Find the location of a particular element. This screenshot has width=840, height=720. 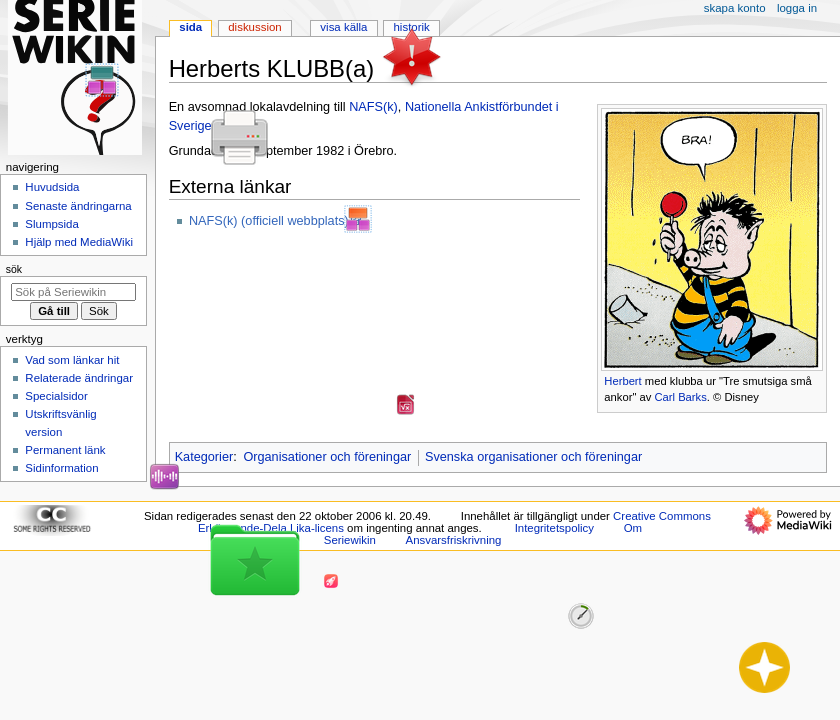

select all items in the current view is located at coordinates (102, 80).